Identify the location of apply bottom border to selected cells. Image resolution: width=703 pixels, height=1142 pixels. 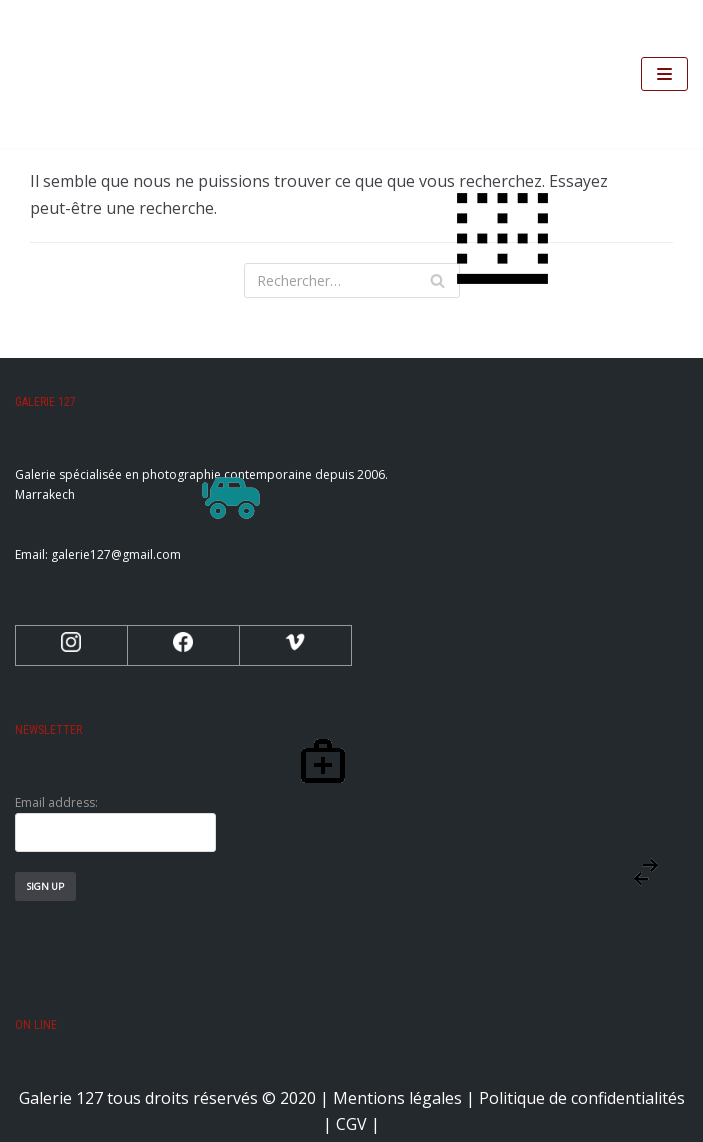
(502, 238).